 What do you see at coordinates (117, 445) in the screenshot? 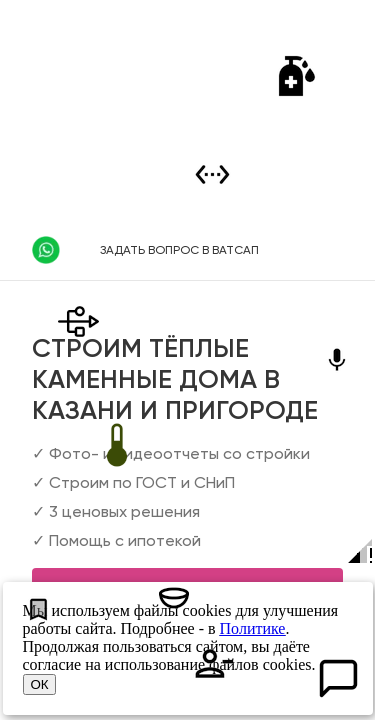
I see `view current temperature reading` at bounding box center [117, 445].